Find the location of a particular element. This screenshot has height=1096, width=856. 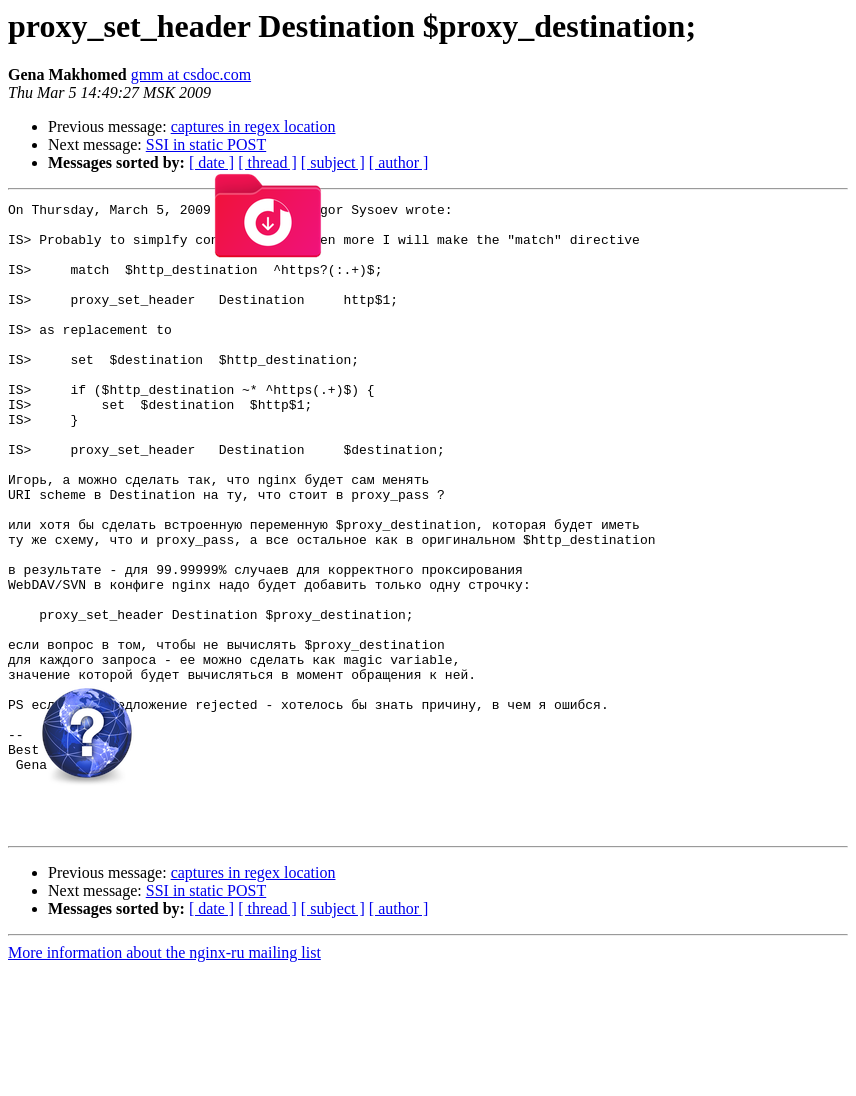

connect to a network or server is located at coordinates (87, 733).